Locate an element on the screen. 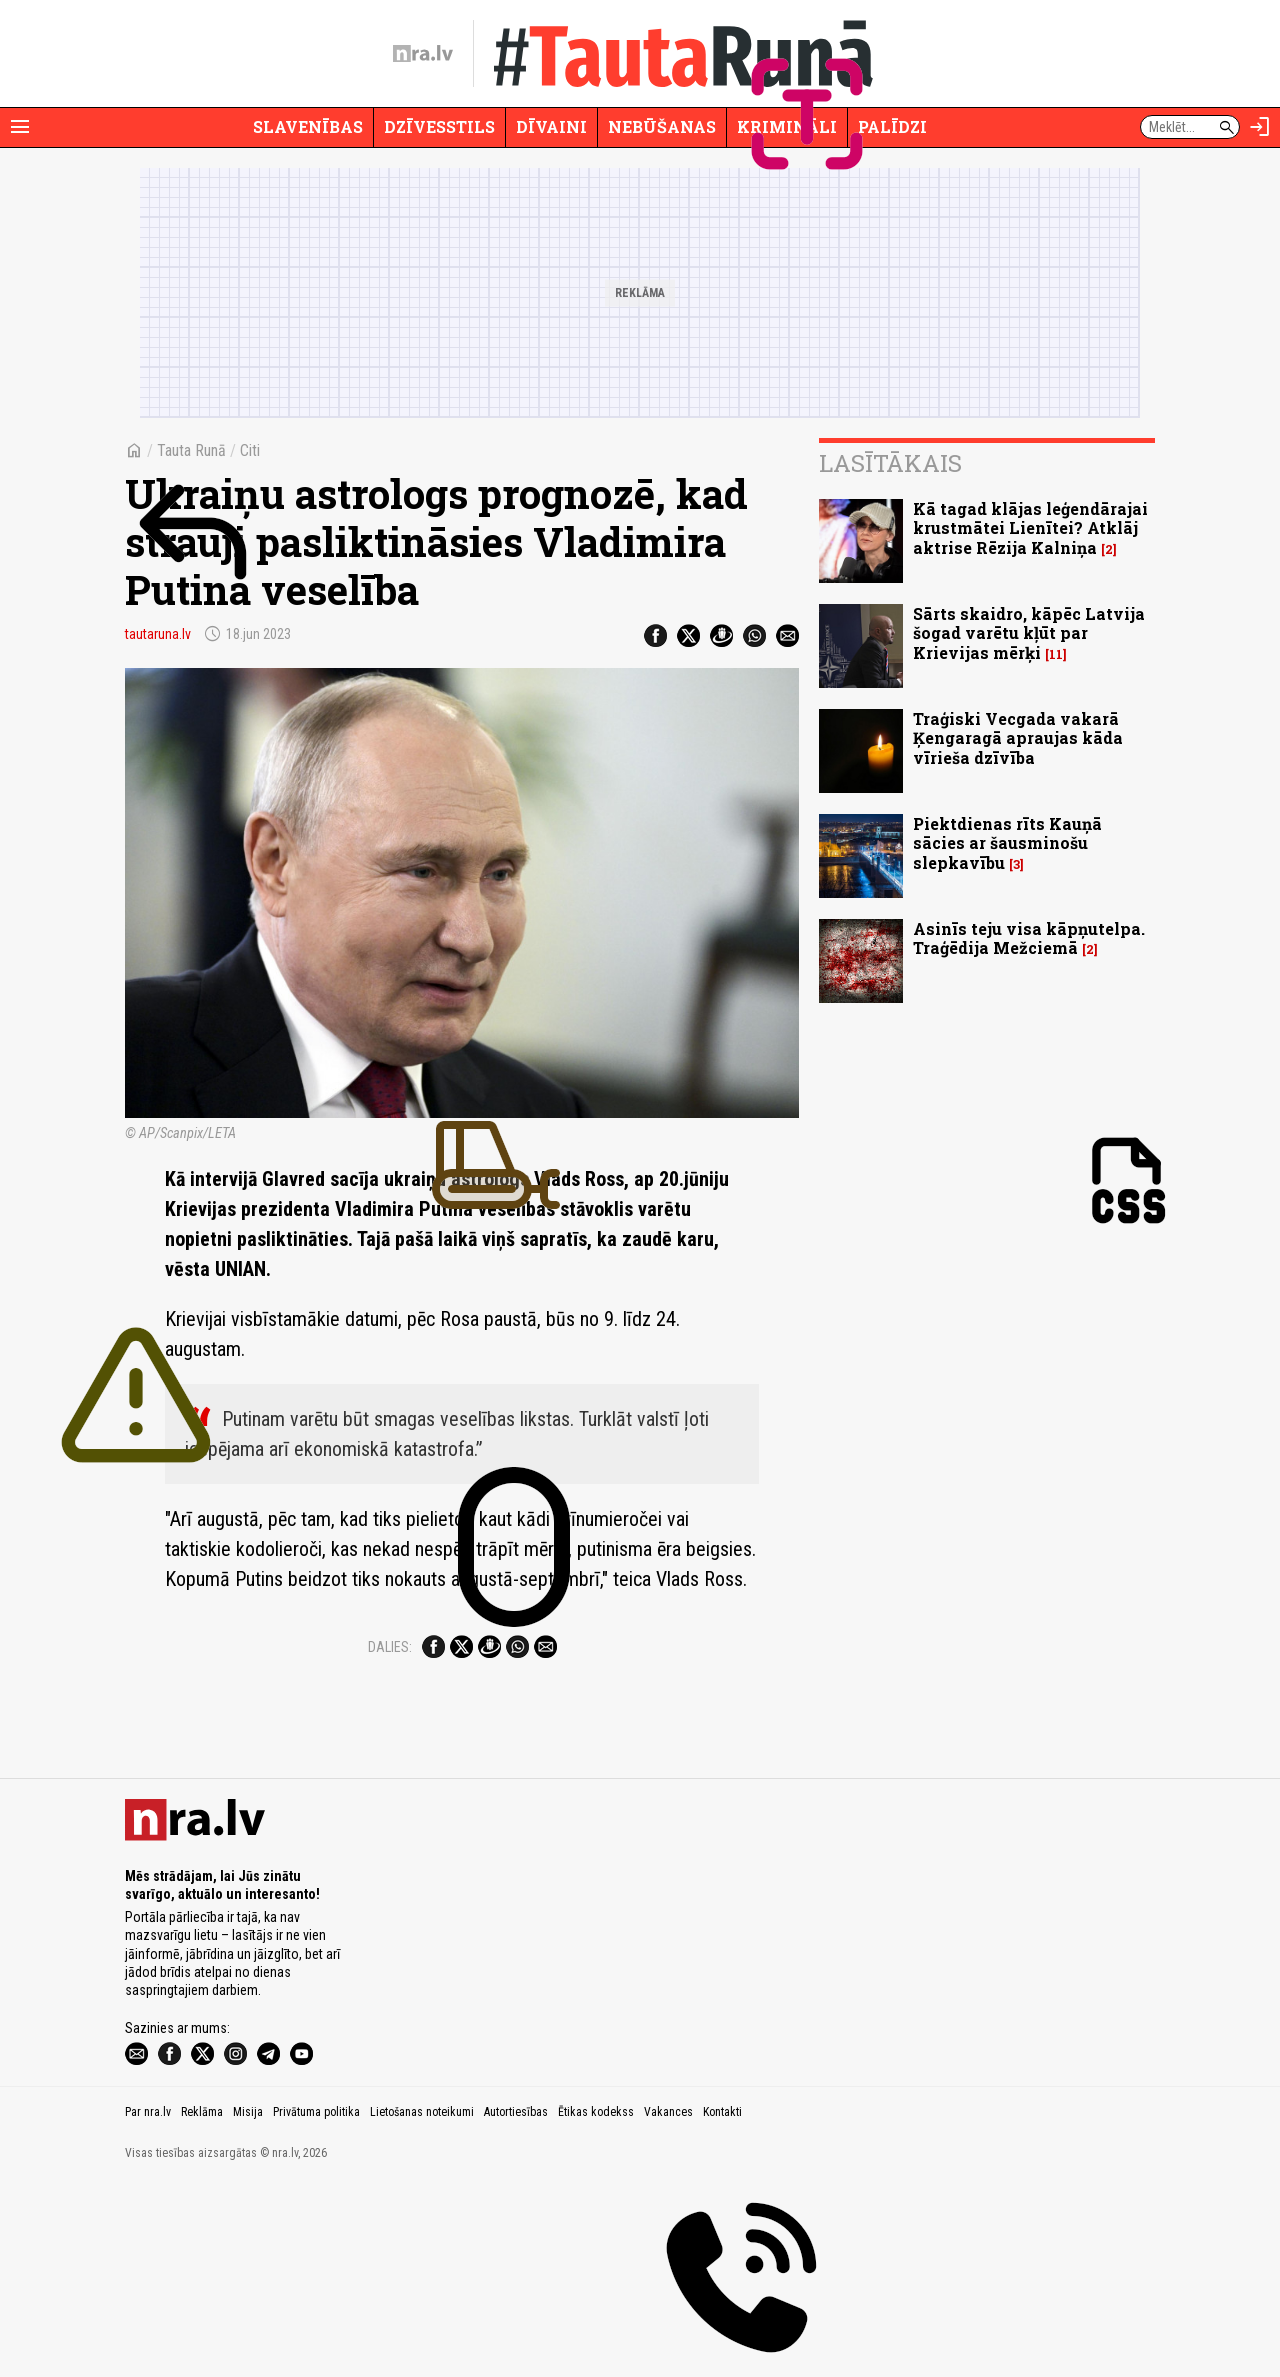 This screenshot has width=1280, height=2377. reply to a message or comment is located at coordinates (192, 533).